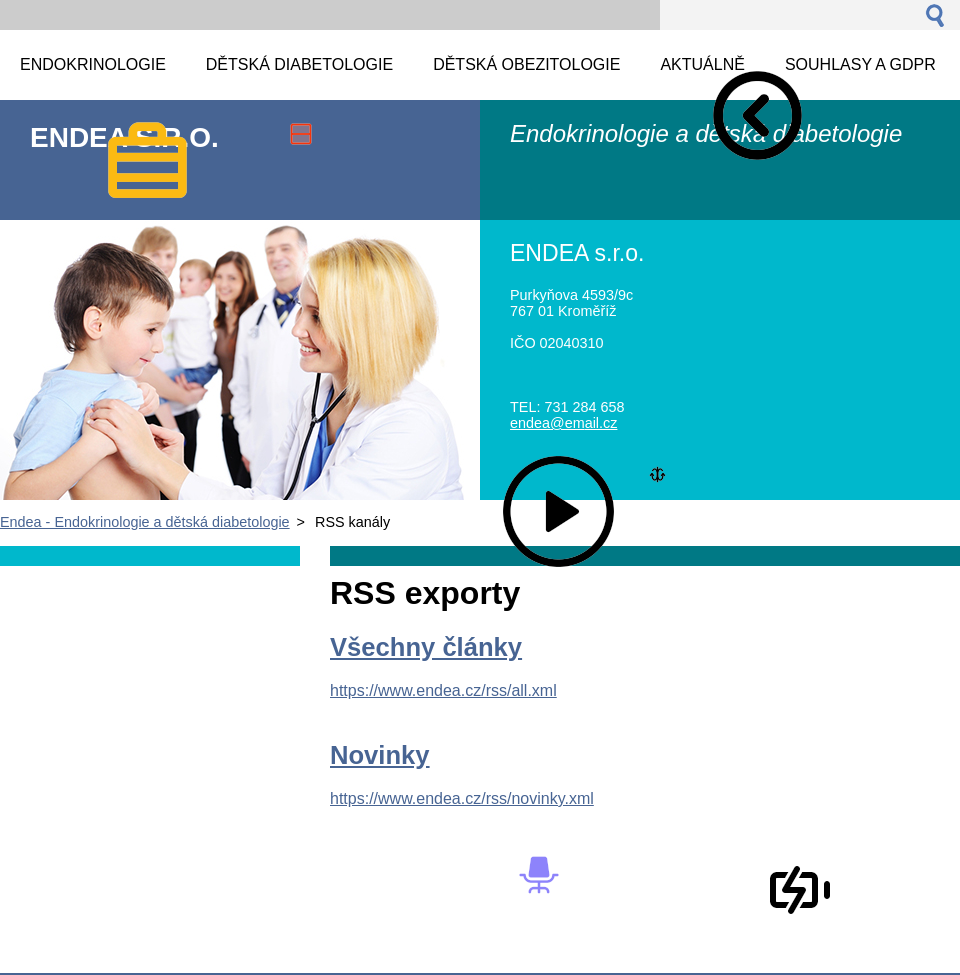  I want to click on go back to the previous screen, so click(757, 115).